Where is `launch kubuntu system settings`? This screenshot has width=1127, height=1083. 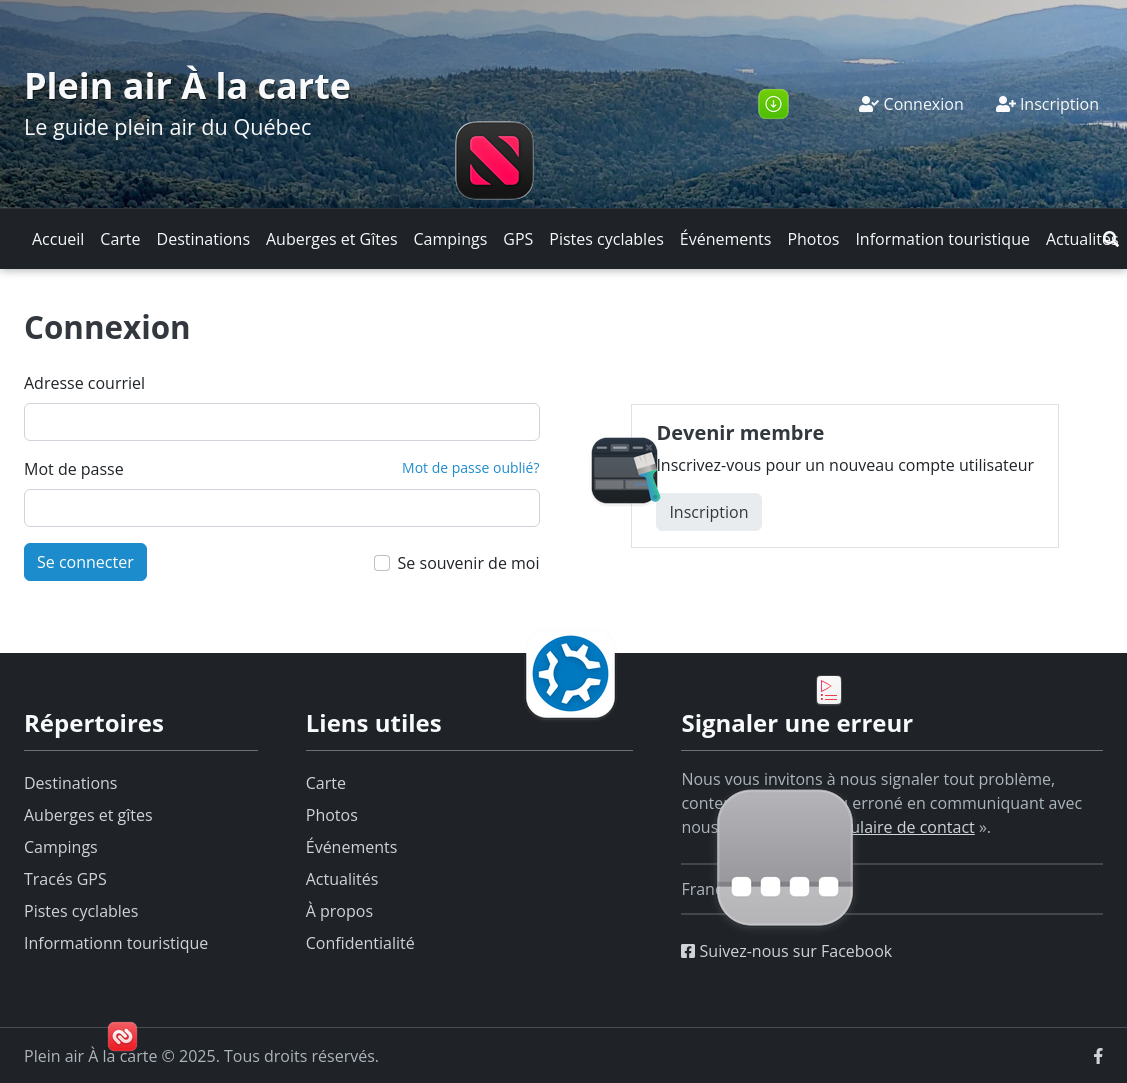 launch kubuntu system settings is located at coordinates (570, 673).